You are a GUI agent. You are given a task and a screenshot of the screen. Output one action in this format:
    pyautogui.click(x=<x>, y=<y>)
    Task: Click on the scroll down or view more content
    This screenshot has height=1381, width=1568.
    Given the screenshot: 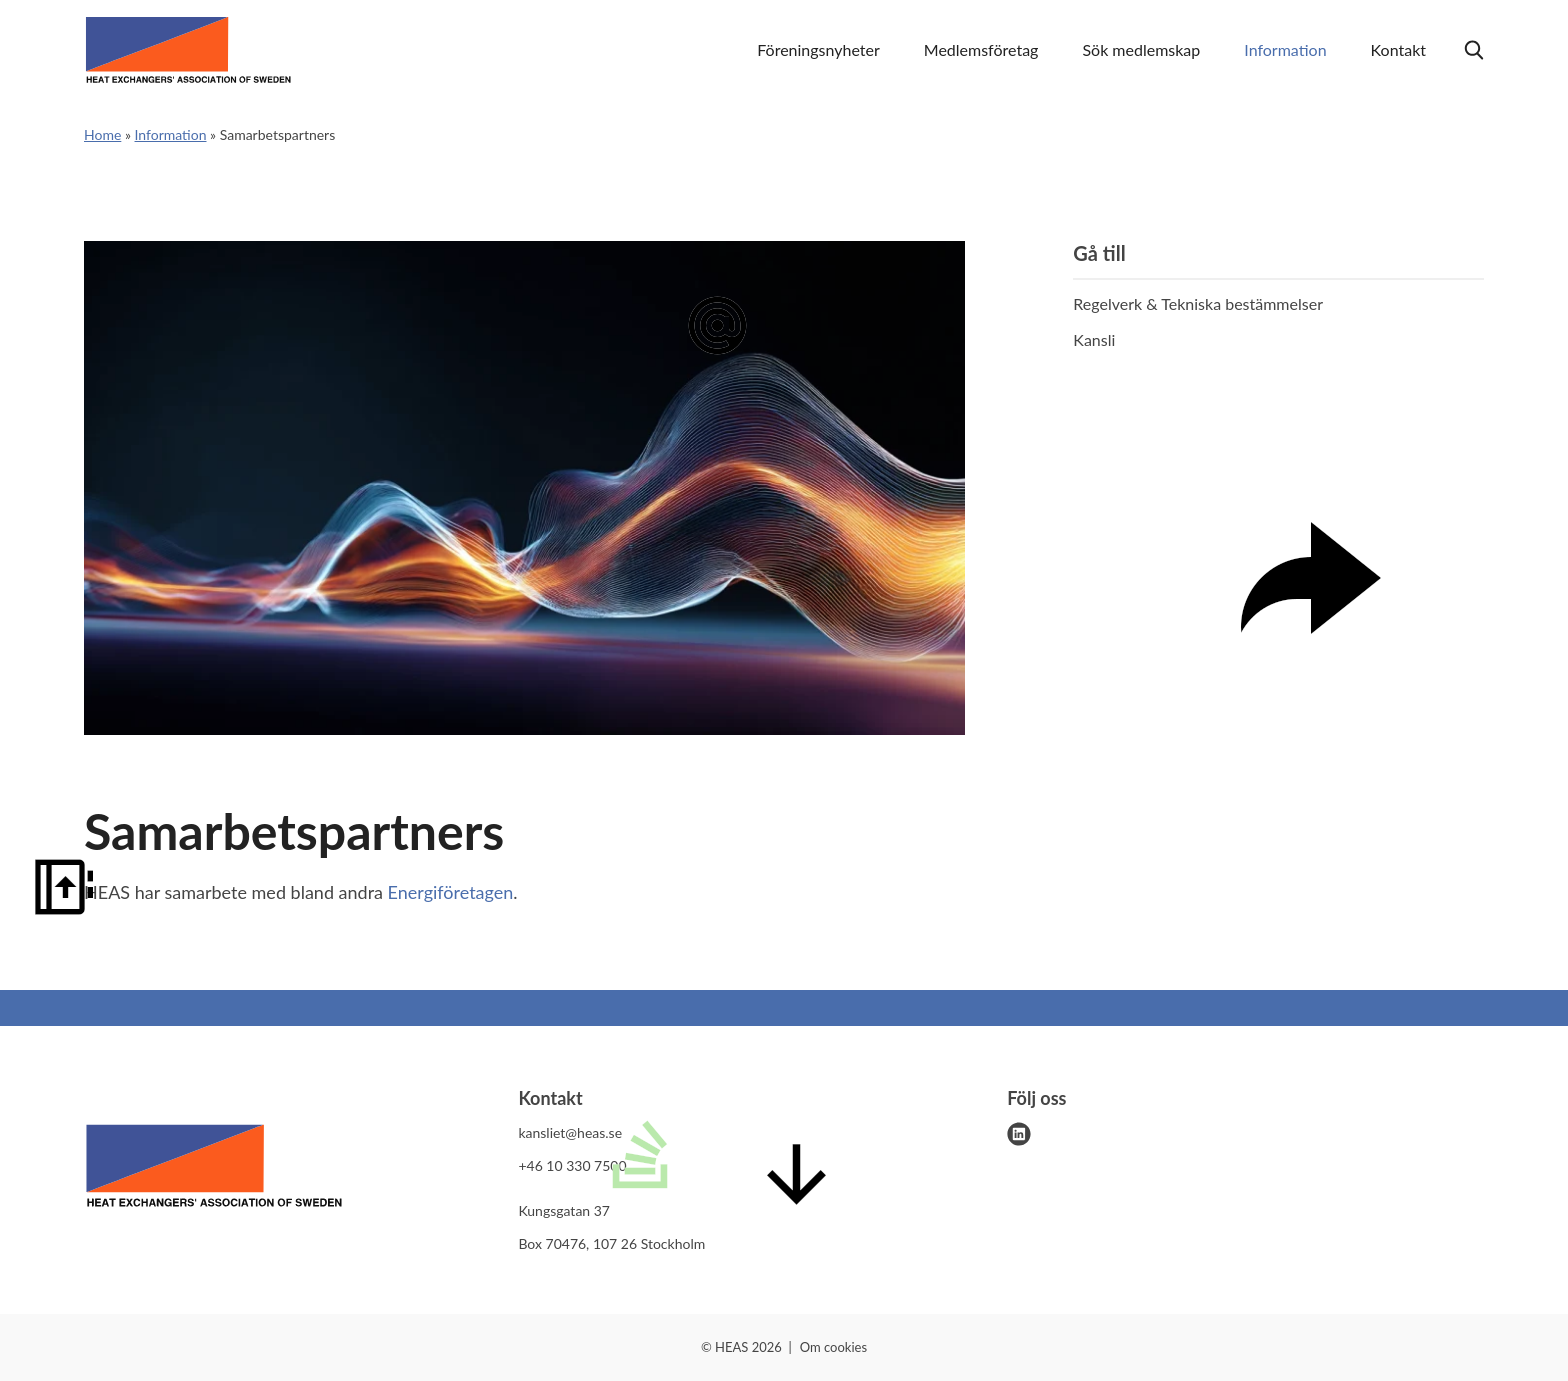 What is the action you would take?
    pyautogui.click(x=796, y=1174)
    